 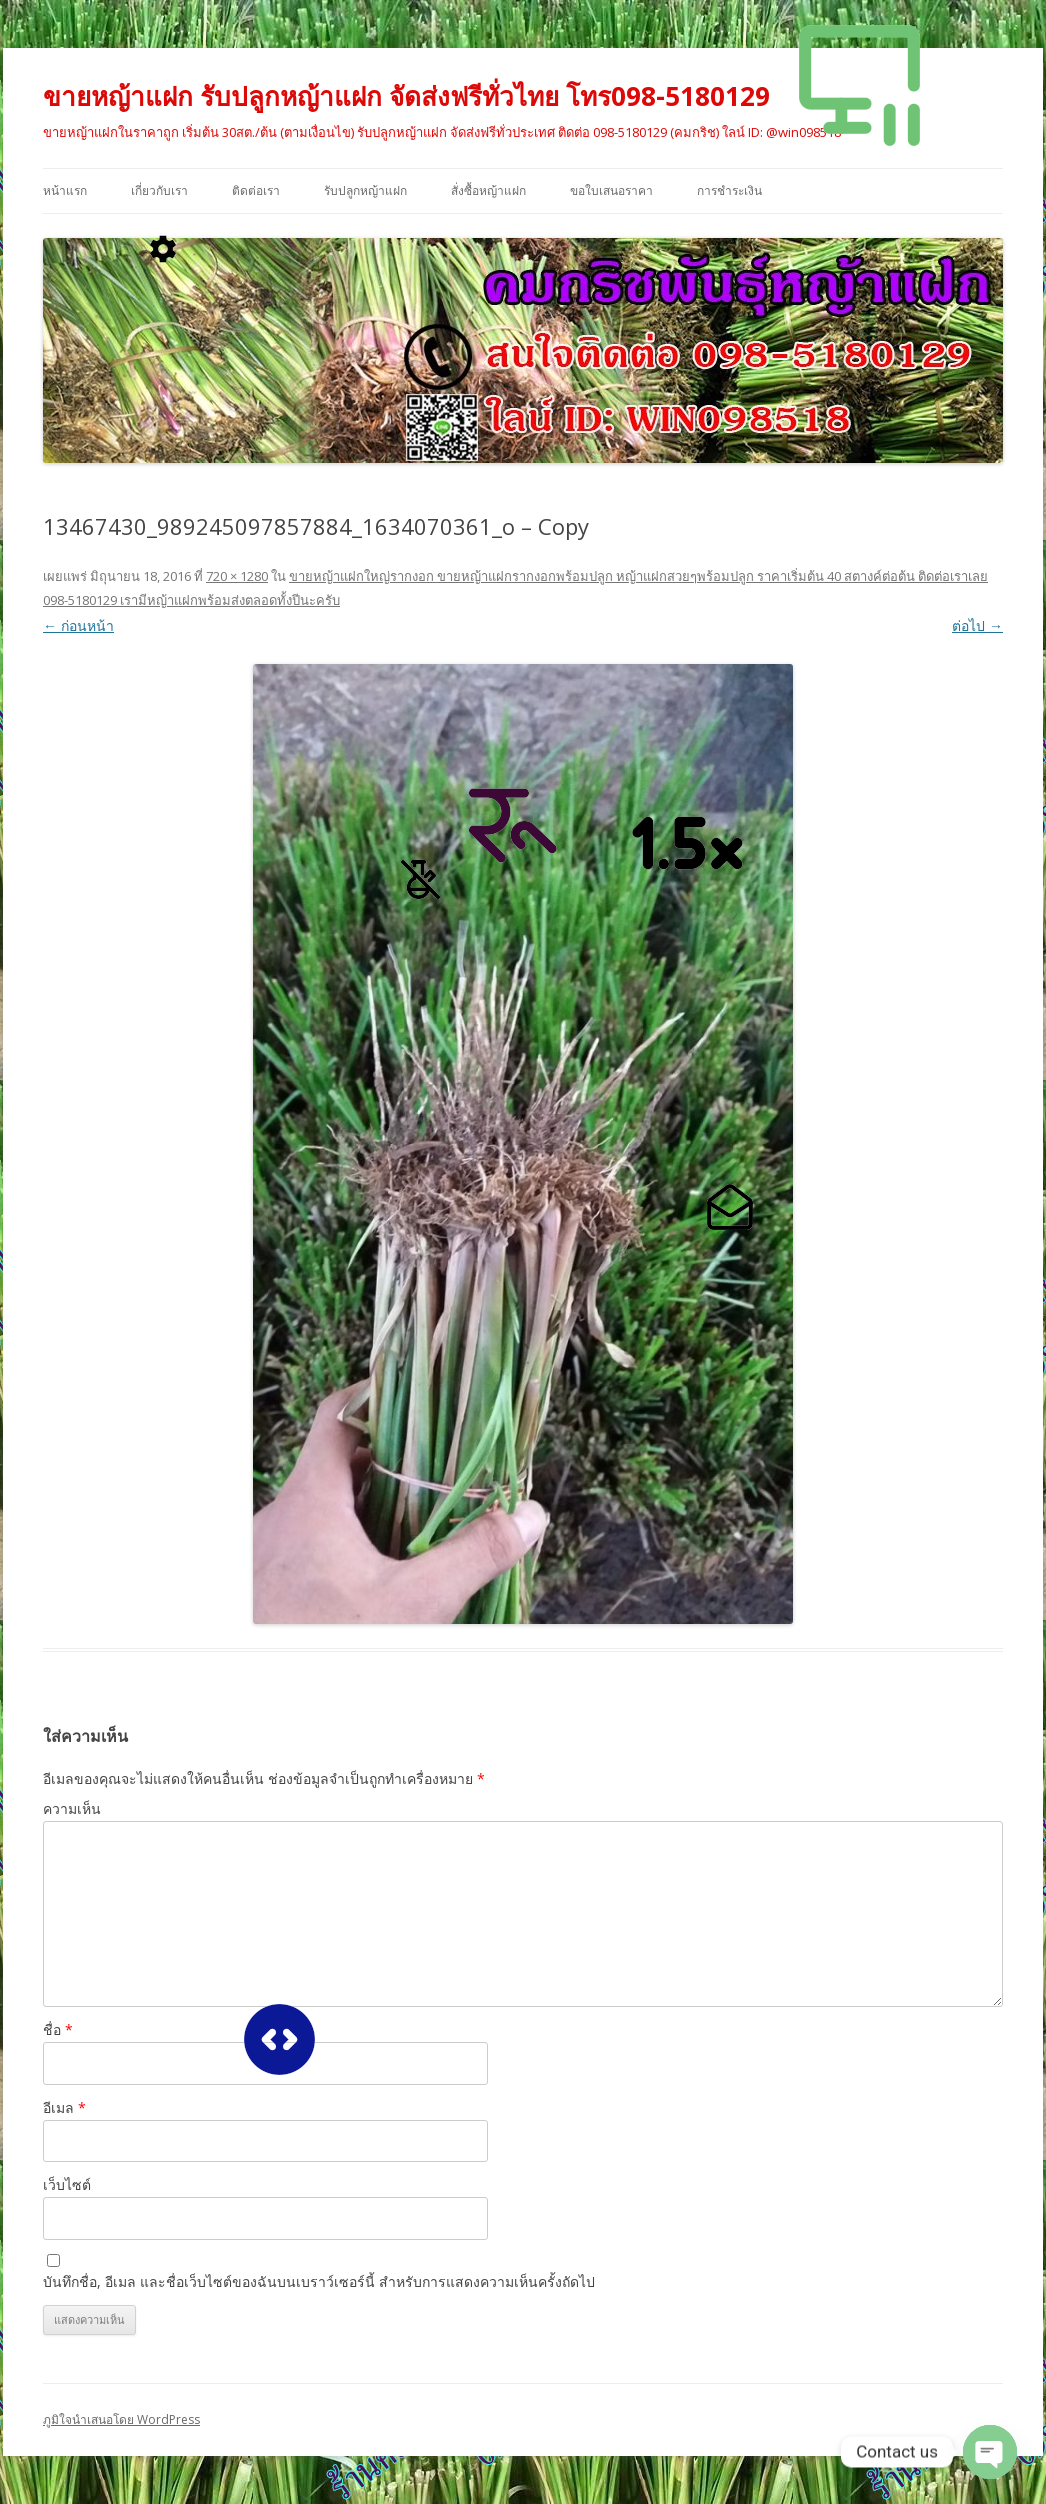 What do you see at coordinates (279, 2039) in the screenshot?
I see `access code editor or developer tools` at bounding box center [279, 2039].